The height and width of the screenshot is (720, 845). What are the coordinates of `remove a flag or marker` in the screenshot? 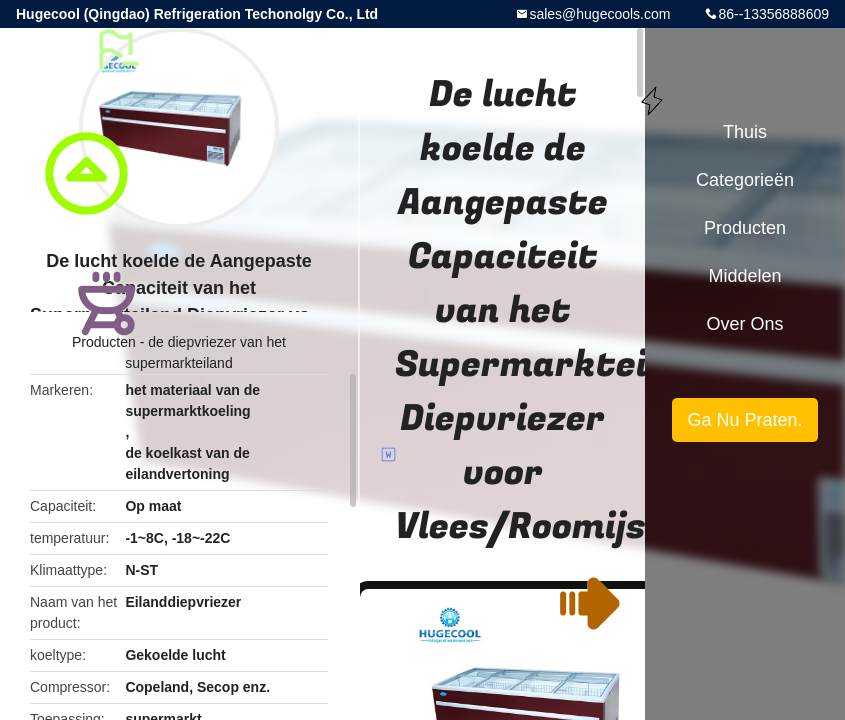 It's located at (116, 49).